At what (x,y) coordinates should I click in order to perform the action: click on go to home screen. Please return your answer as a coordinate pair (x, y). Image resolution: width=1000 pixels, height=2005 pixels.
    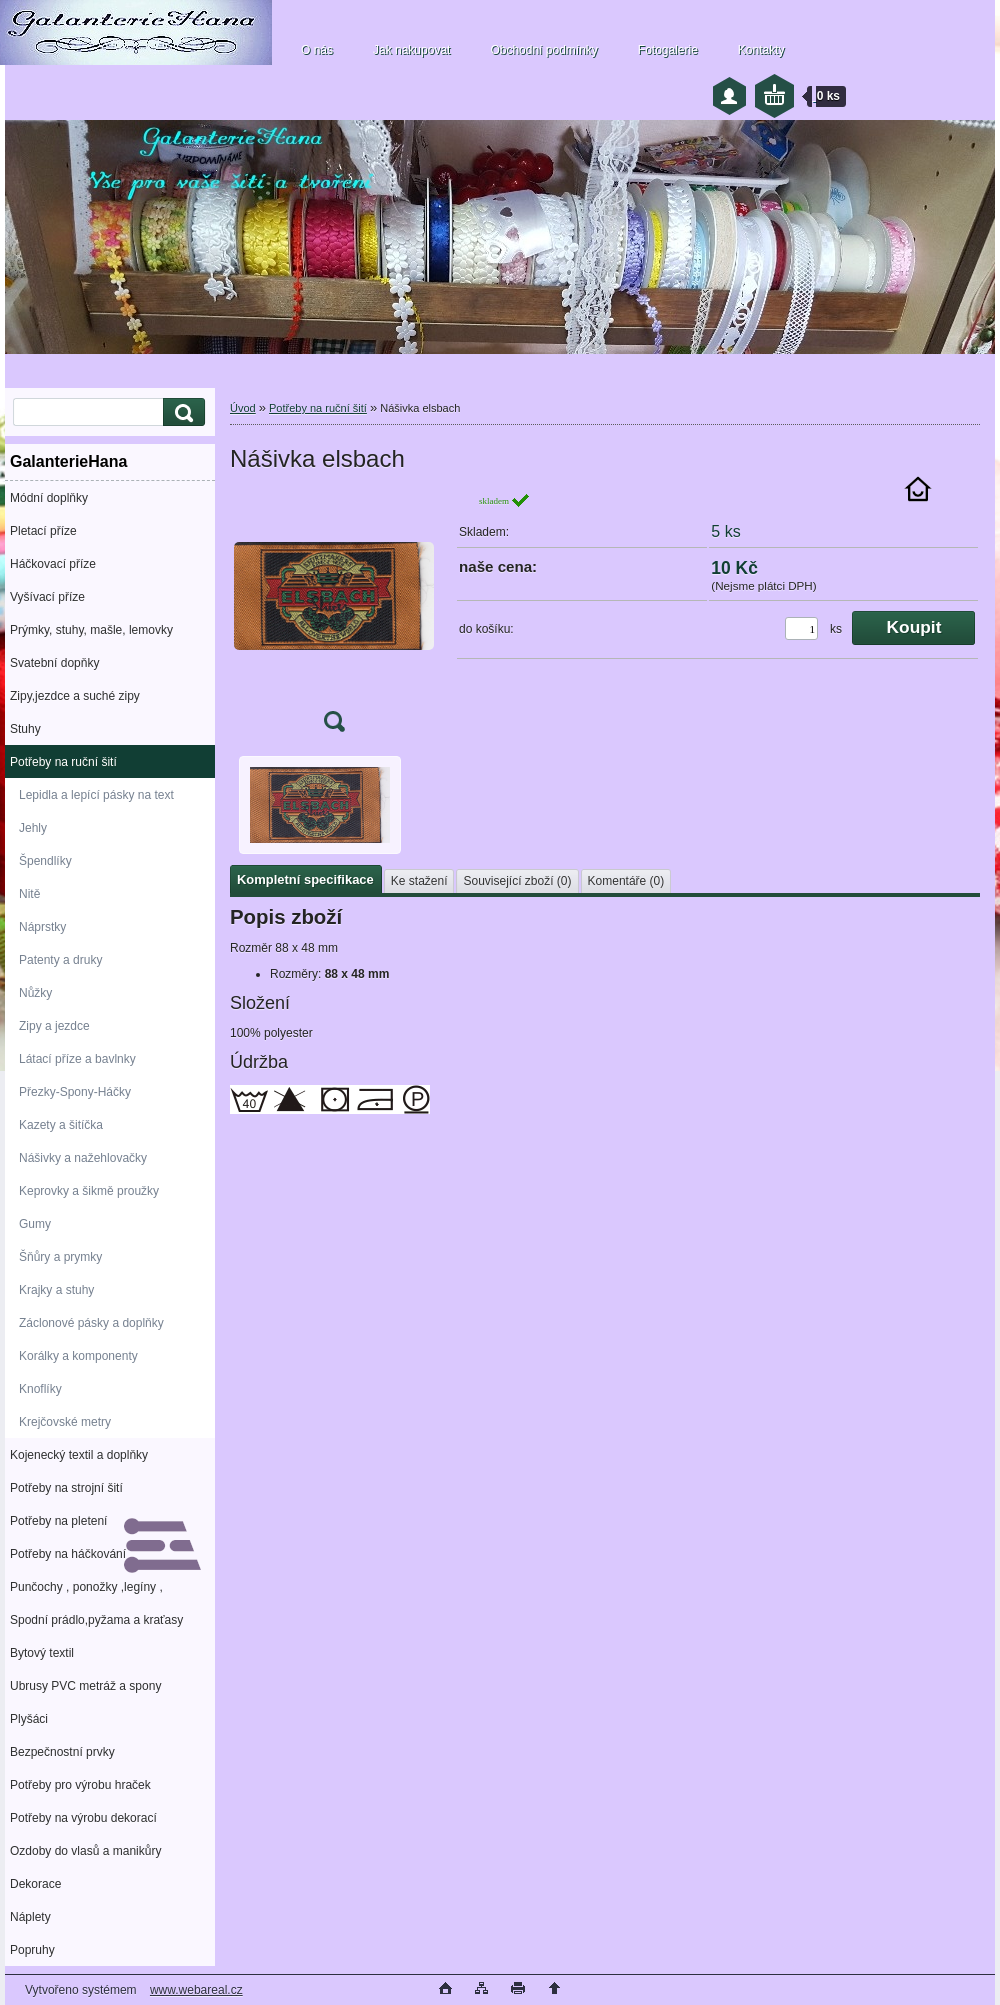
    Looking at the image, I should click on (918, 490).